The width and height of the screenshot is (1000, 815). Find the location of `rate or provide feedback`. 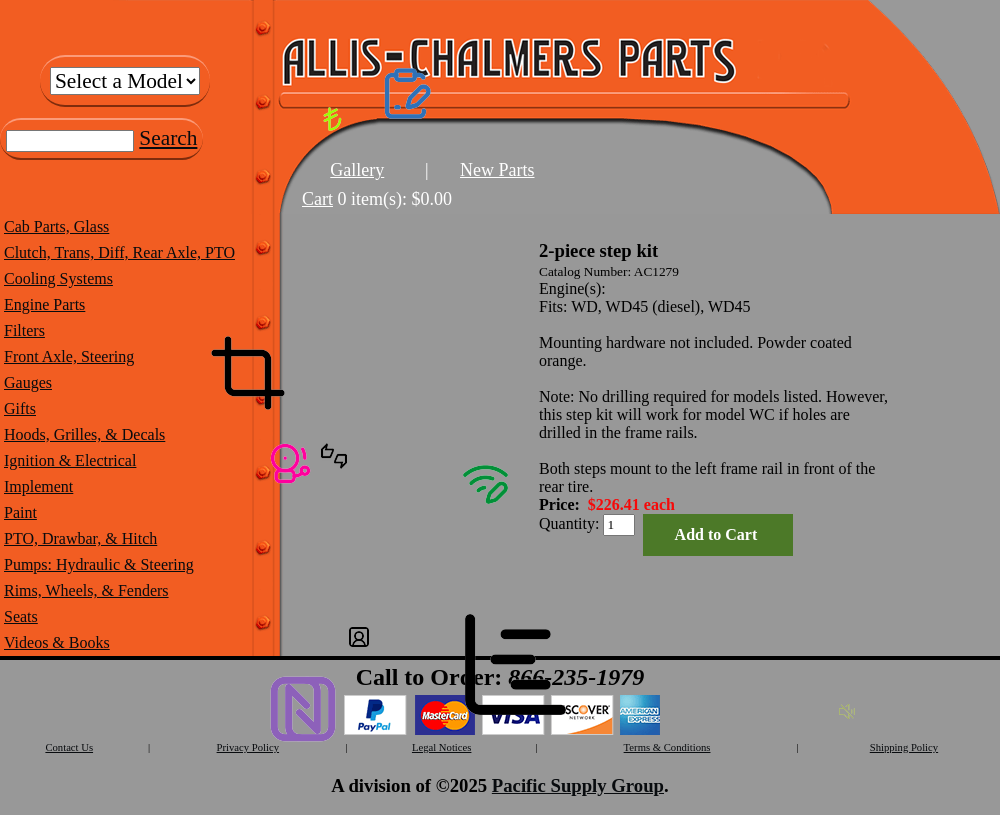

rate or provide feedback is located at coordinates (334, 456).